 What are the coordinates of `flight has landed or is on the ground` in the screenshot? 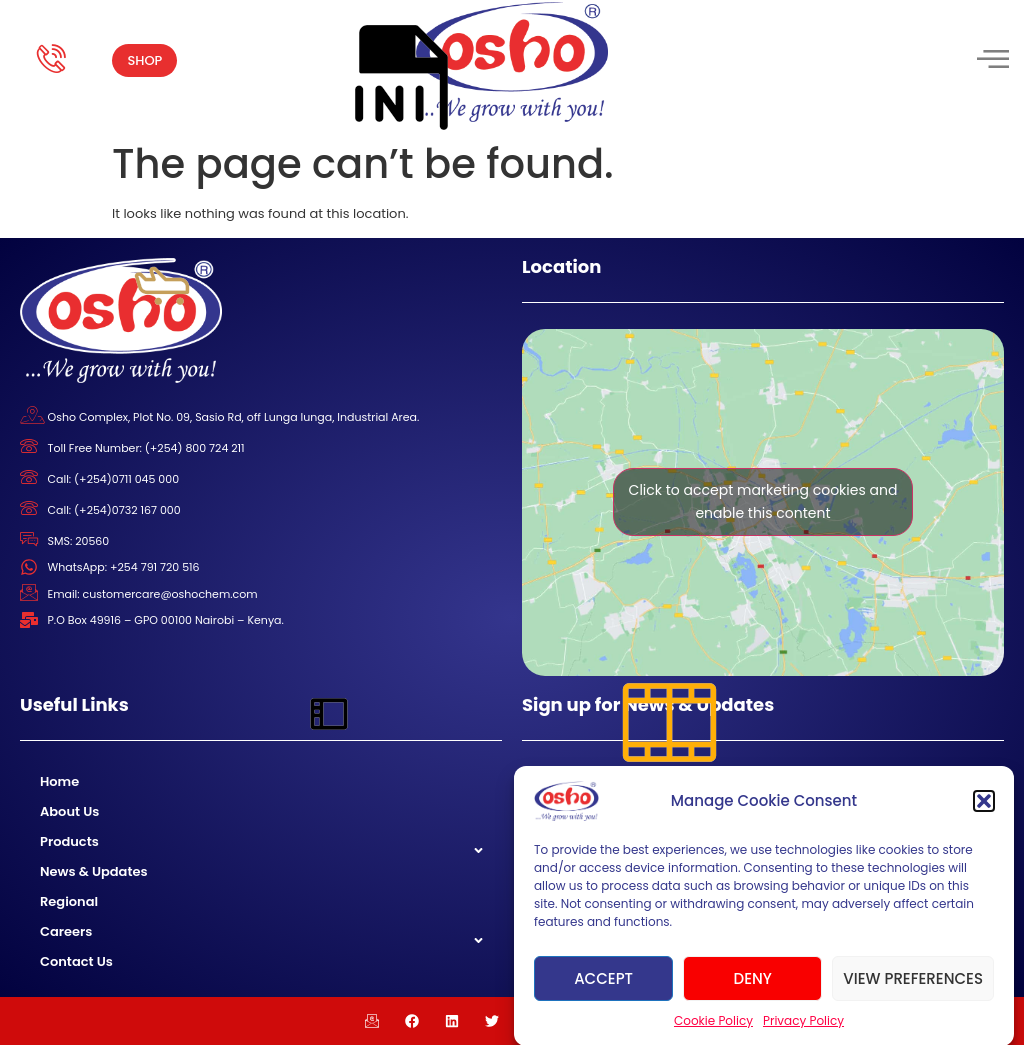 It's located at (162, 285).